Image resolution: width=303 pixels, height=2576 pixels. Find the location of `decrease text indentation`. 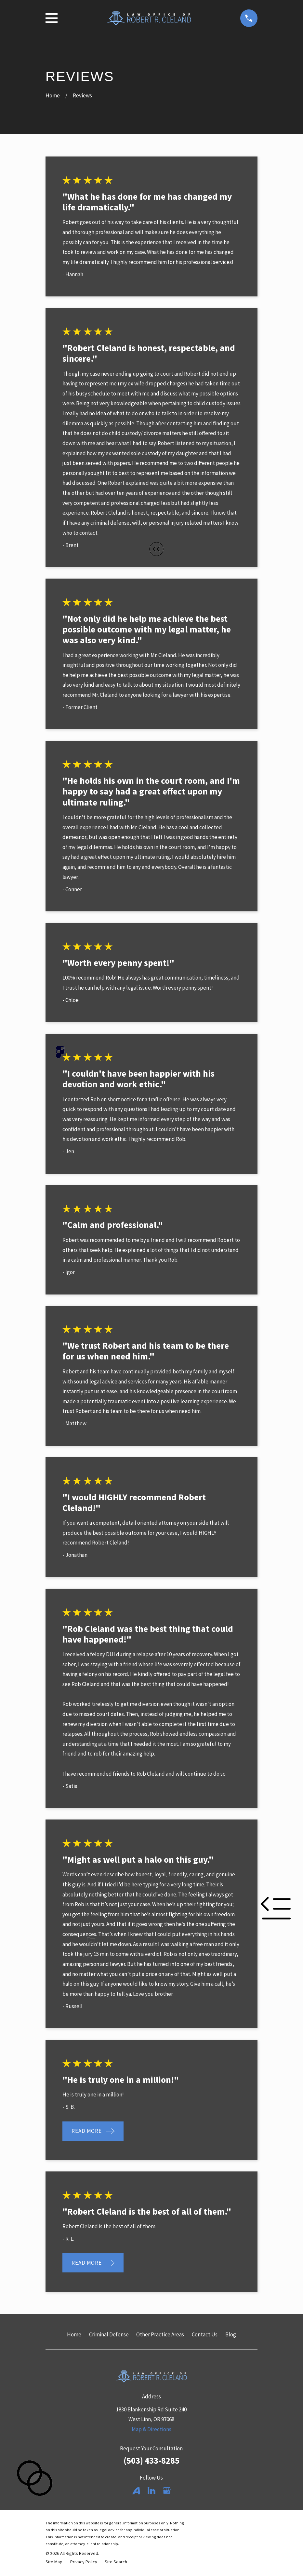

decrease text indentation is located at coordinates (276, 1909).